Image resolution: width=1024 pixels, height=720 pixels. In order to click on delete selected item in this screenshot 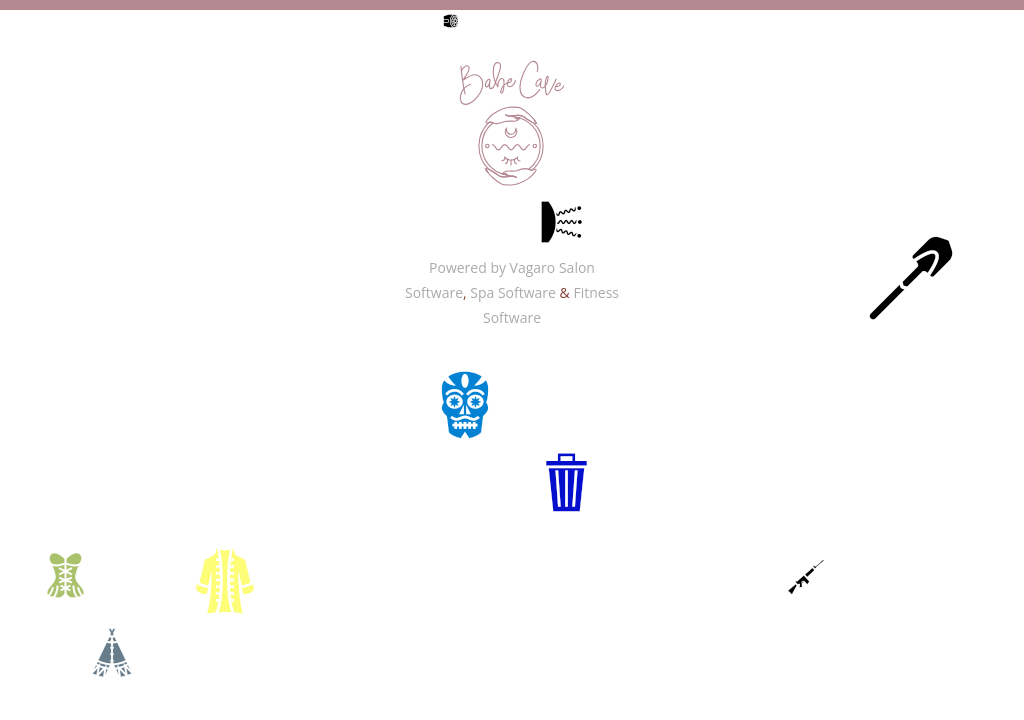, I will do `click(566, 476)`.